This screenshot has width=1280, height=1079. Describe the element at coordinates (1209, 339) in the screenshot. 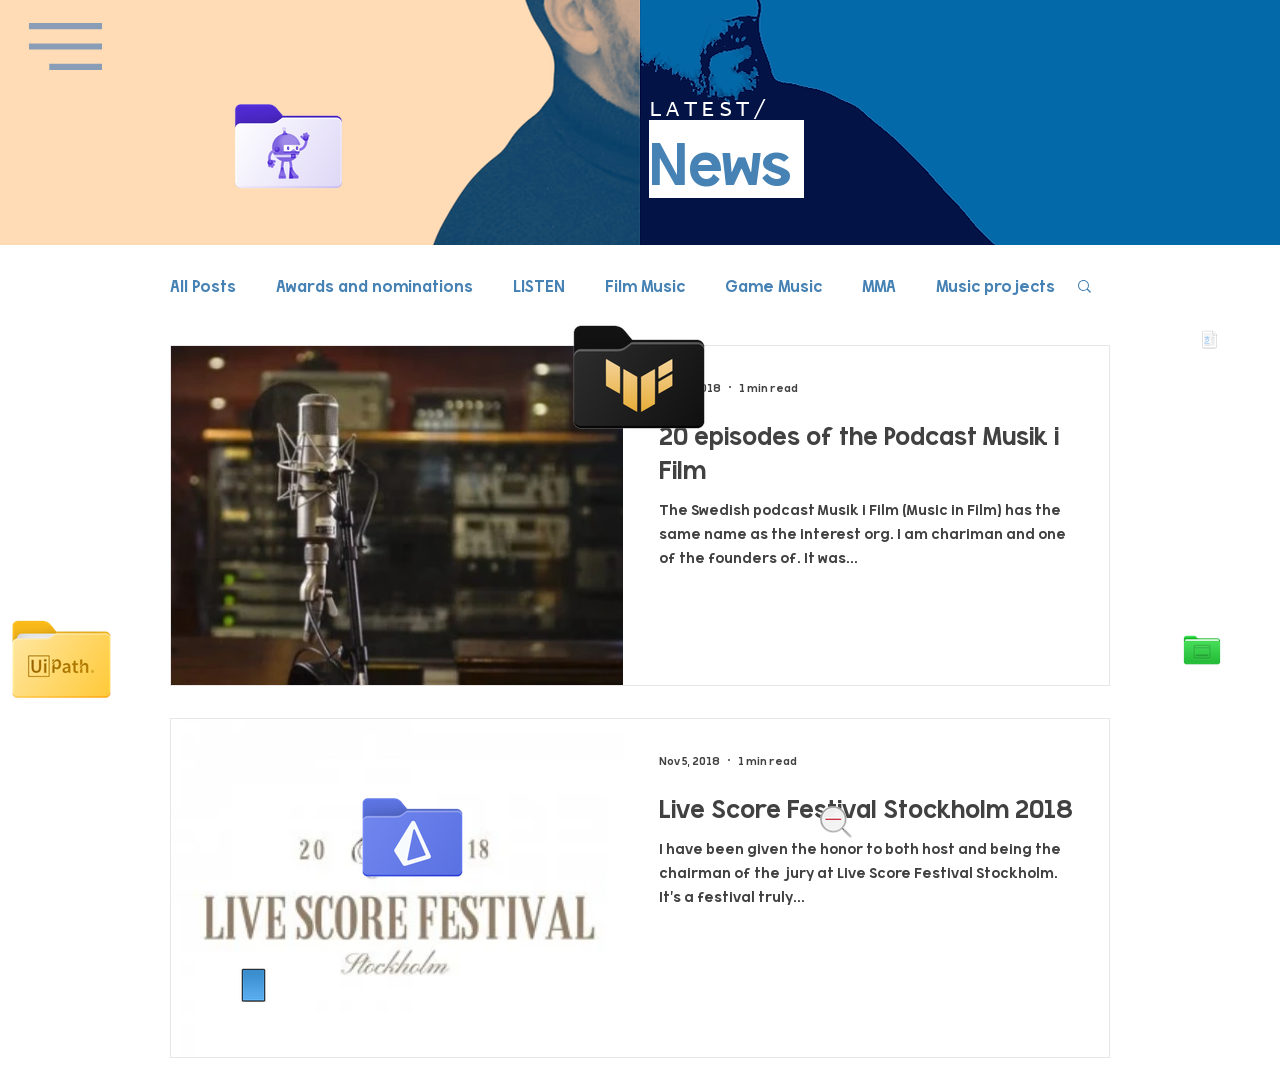

I see `a hancom hangul word processor document file` at that location.